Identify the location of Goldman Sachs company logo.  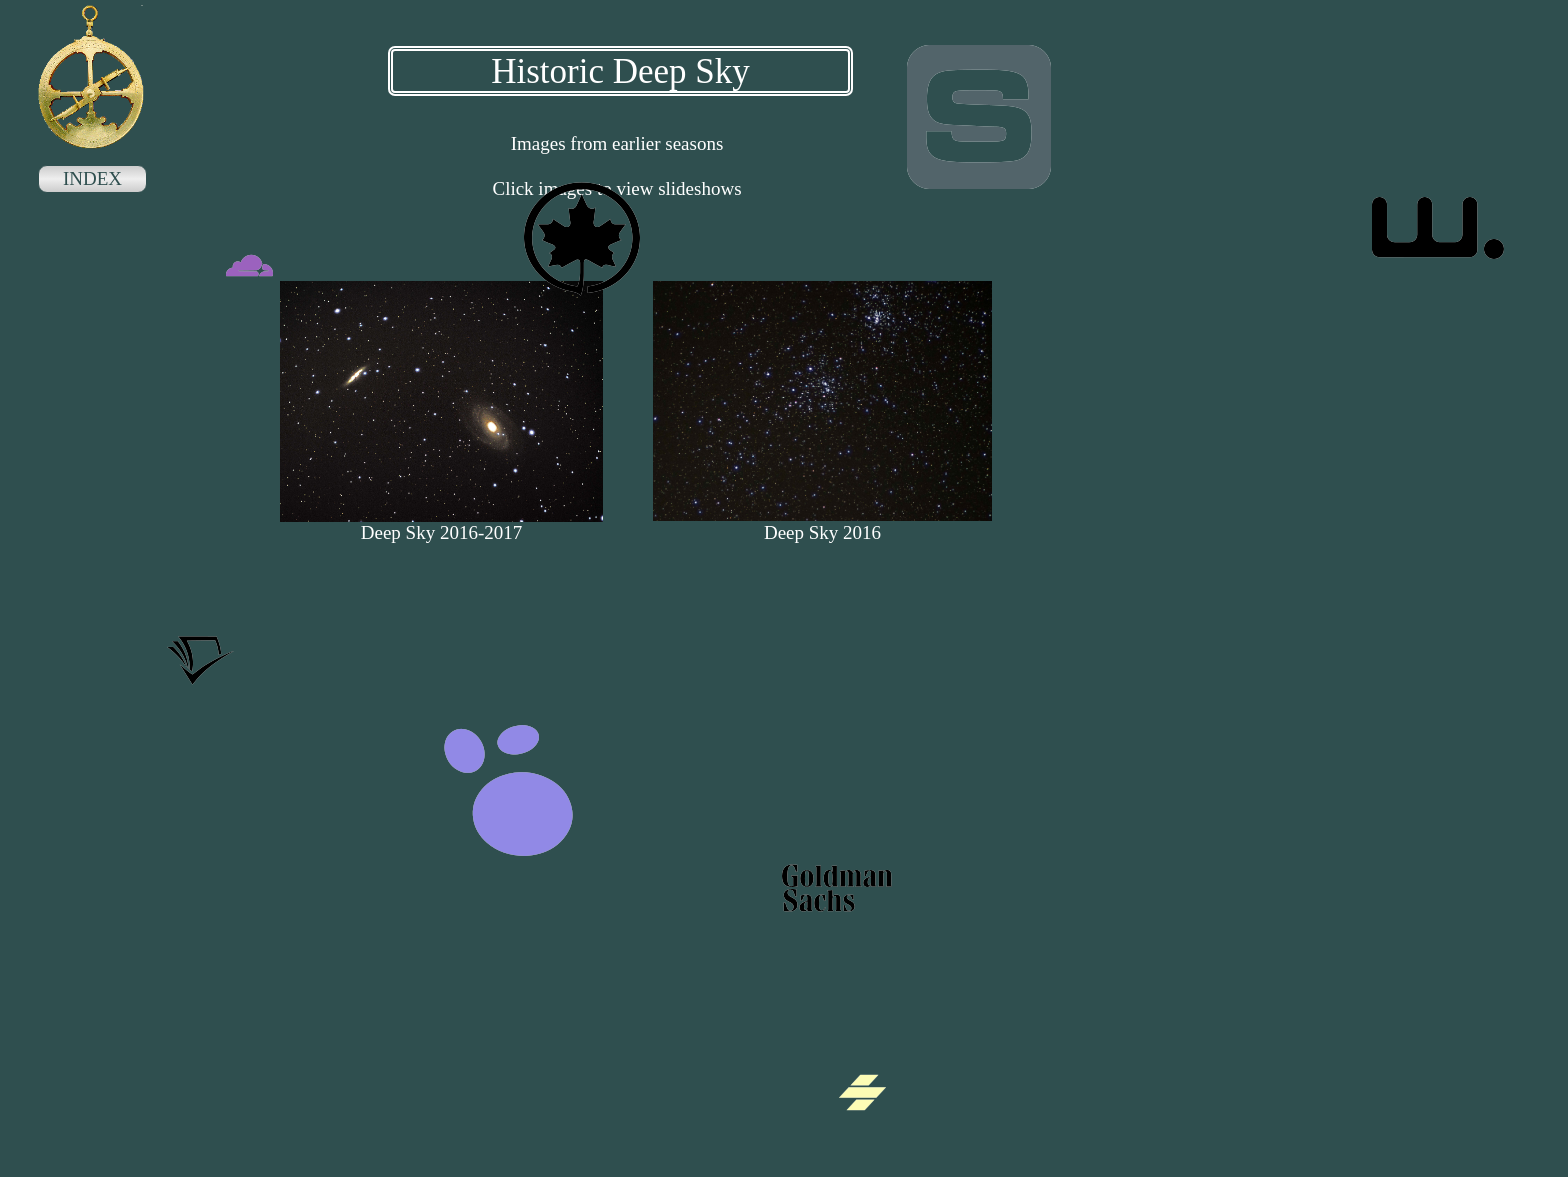
(837, 888).